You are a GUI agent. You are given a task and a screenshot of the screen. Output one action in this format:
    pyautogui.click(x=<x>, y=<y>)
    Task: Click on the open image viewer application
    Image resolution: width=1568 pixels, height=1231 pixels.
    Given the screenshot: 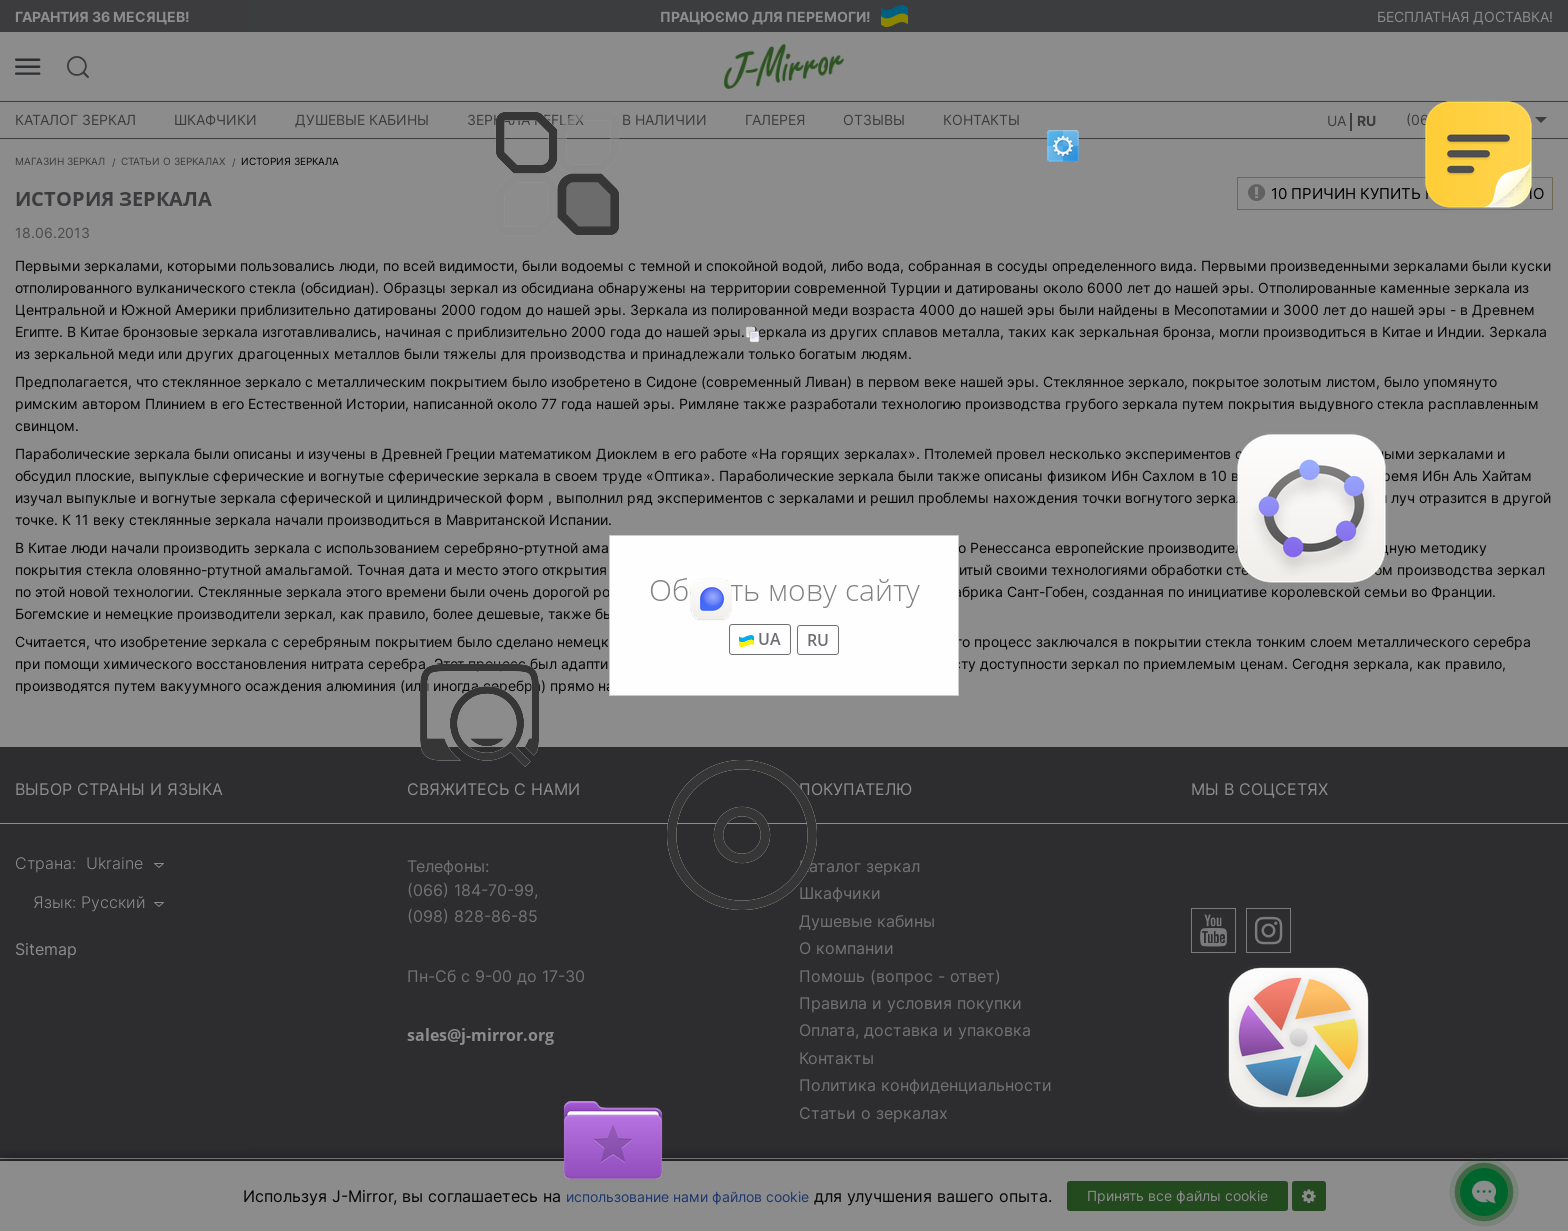 What is the action you would take?
    pyautogui.click(x=479, y=708)
    